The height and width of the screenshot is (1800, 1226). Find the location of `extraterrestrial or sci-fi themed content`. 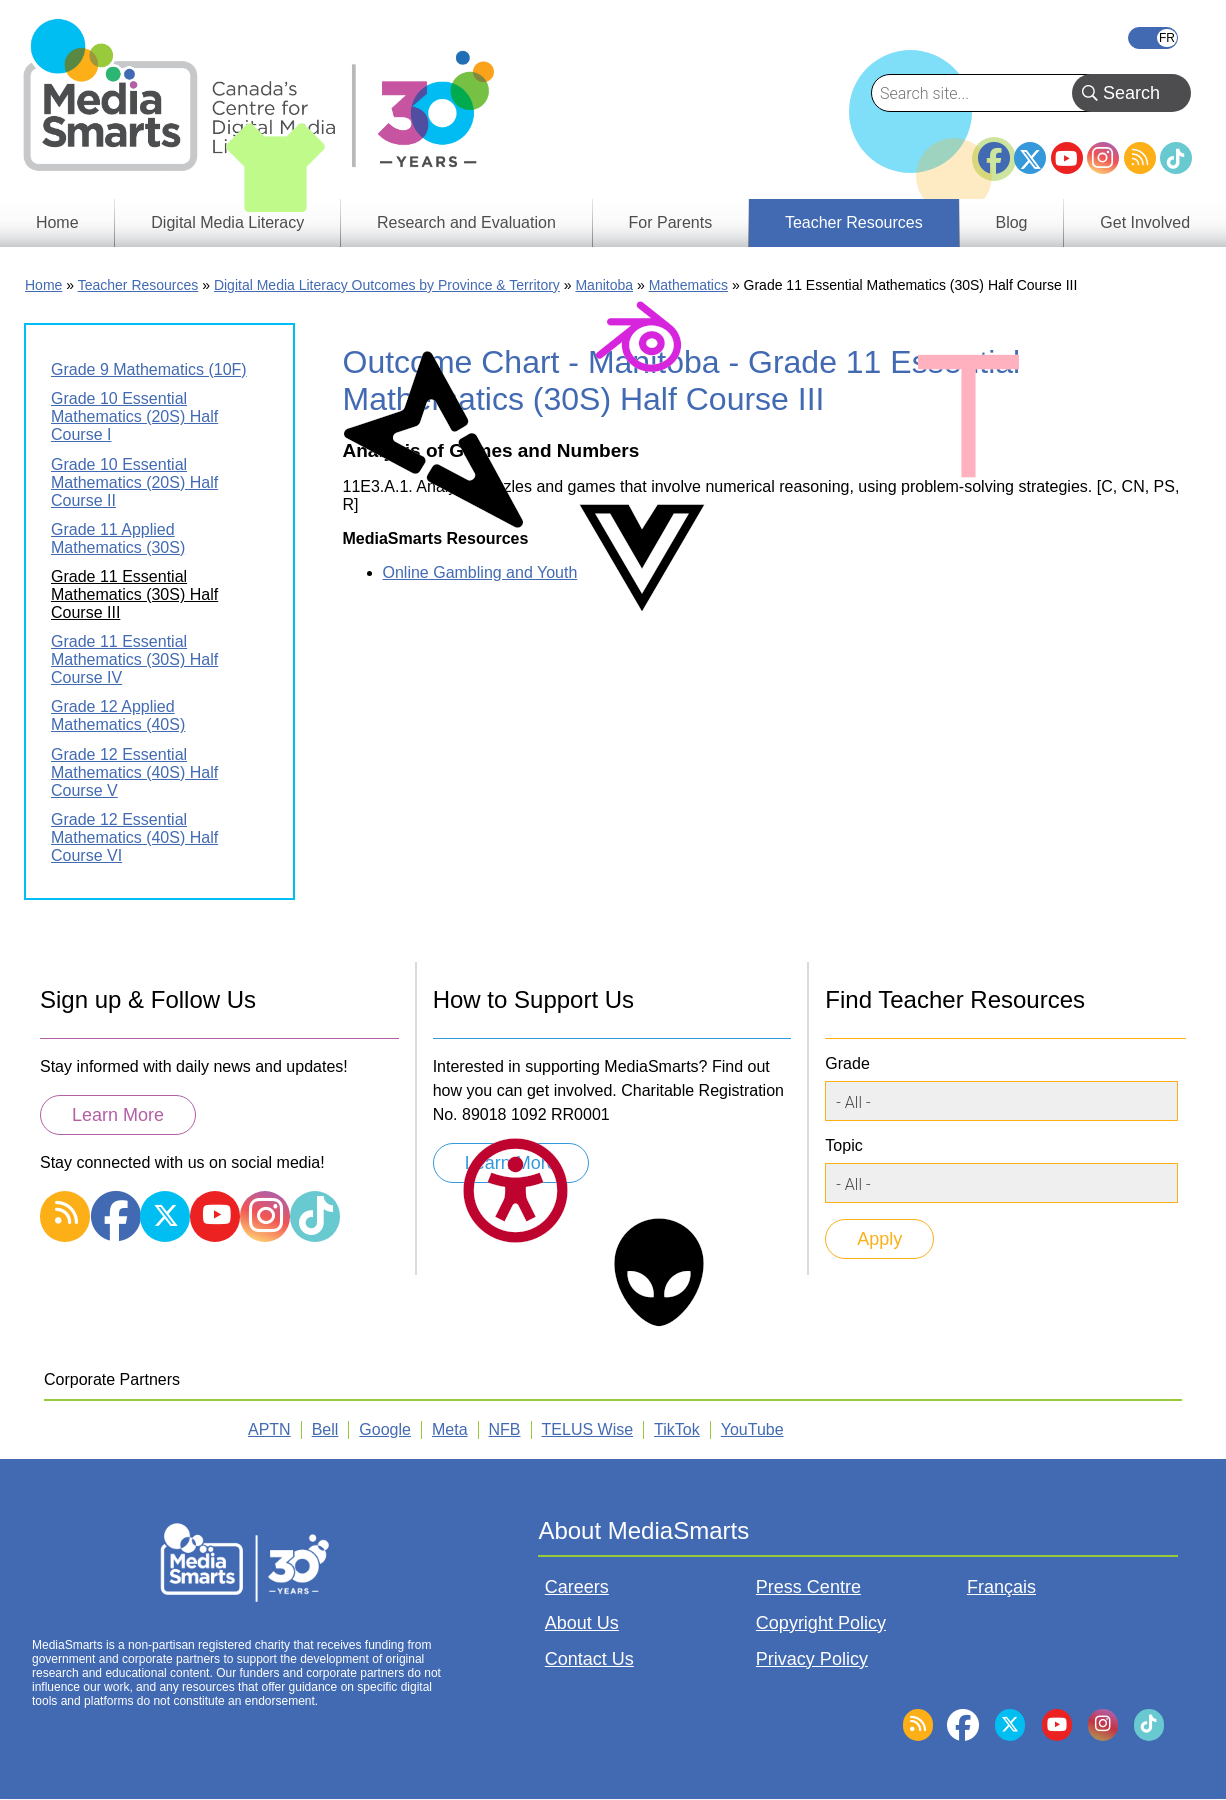

extraterrestrial or sci-fi themed content is located at coordinates (659, 1271).